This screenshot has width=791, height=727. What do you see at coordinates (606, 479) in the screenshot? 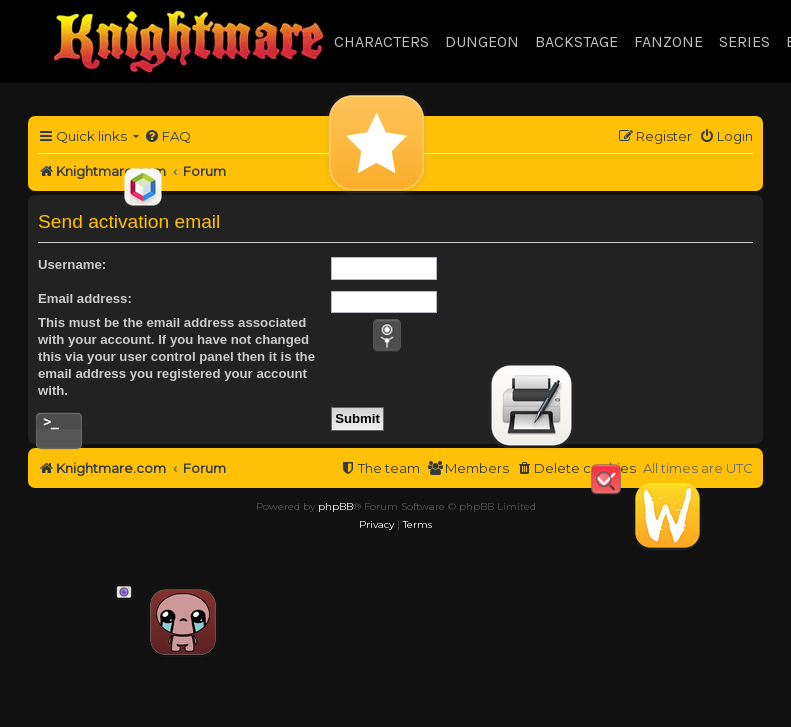
I see `open system configuration settings` at bounding box center [606, 479].